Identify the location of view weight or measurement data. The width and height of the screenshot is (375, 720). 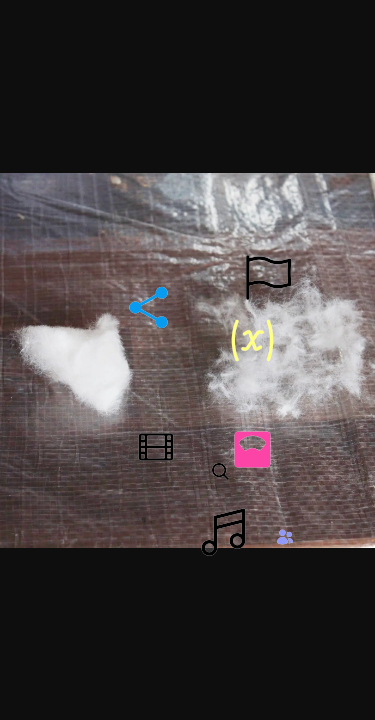
(252, 449).